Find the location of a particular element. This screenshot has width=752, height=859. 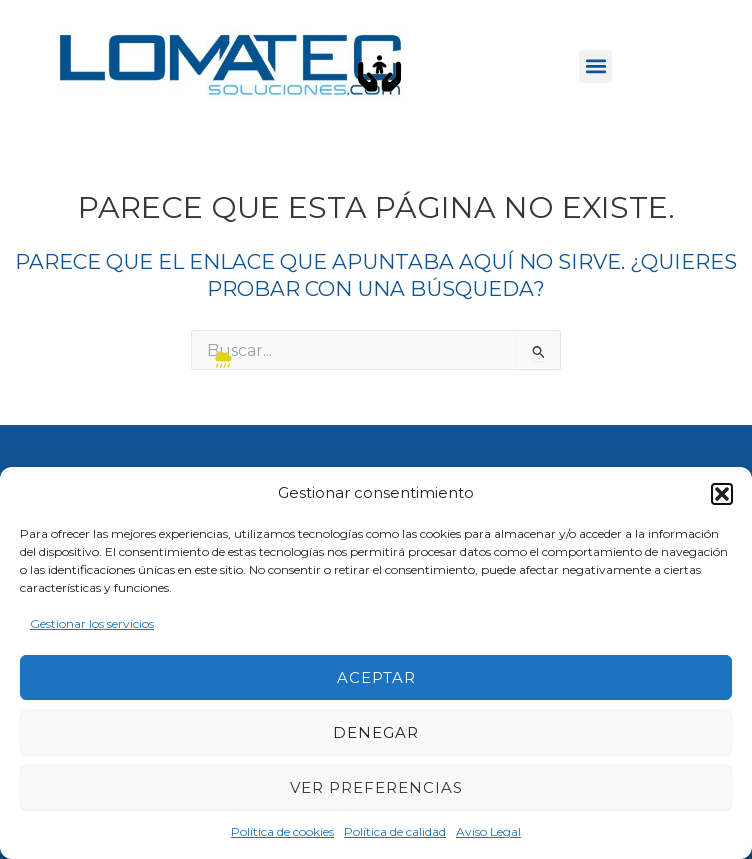

indicates heavy rain or stormy weather conditions is located at coordinates (223, 359).